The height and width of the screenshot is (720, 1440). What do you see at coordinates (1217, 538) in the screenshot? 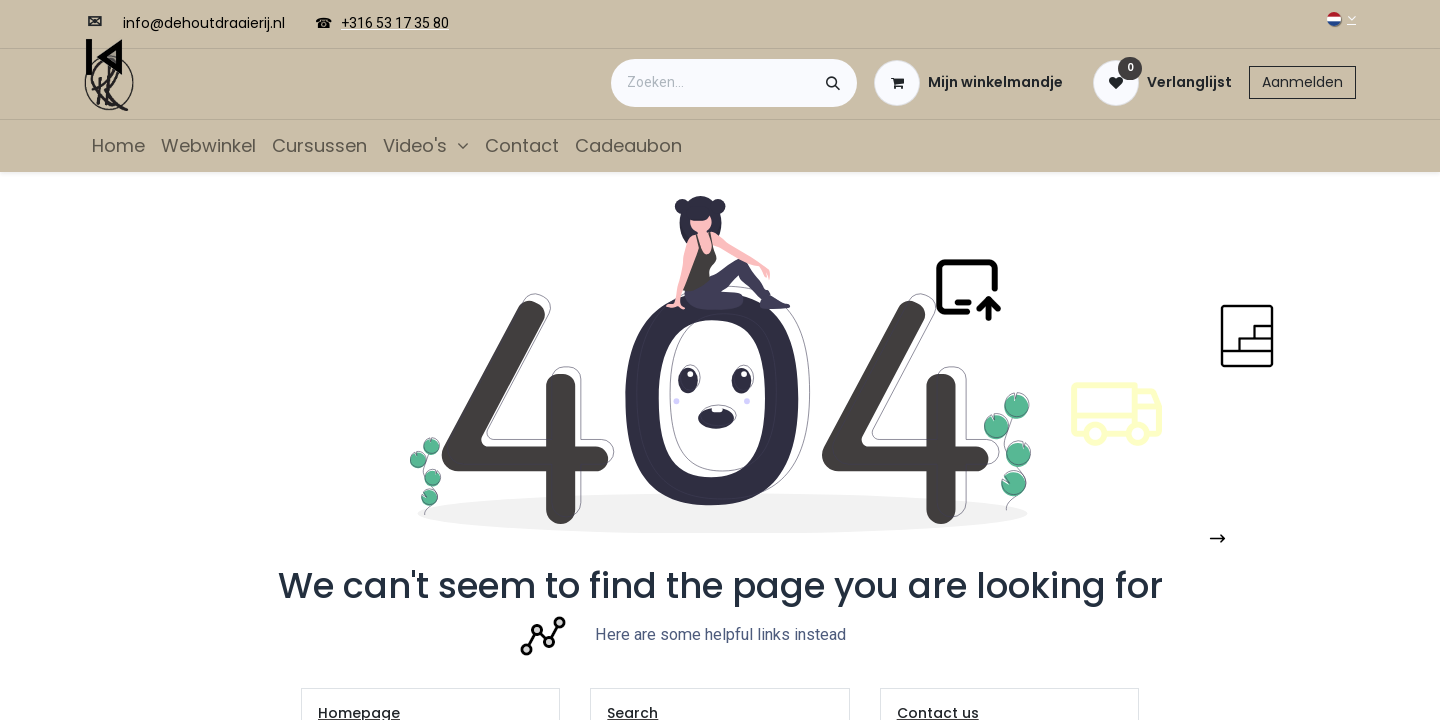
I see `continue to the next step` at bounding box center [1217, 538].